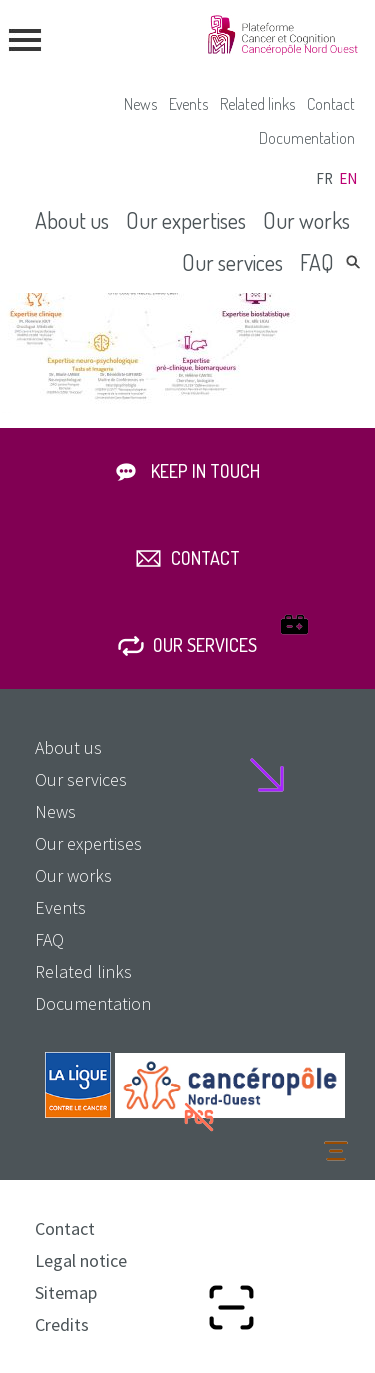  Describe the element at coordinates (267, 775) in the screenshot. I see `navigate to the next item diagonally` at that location.